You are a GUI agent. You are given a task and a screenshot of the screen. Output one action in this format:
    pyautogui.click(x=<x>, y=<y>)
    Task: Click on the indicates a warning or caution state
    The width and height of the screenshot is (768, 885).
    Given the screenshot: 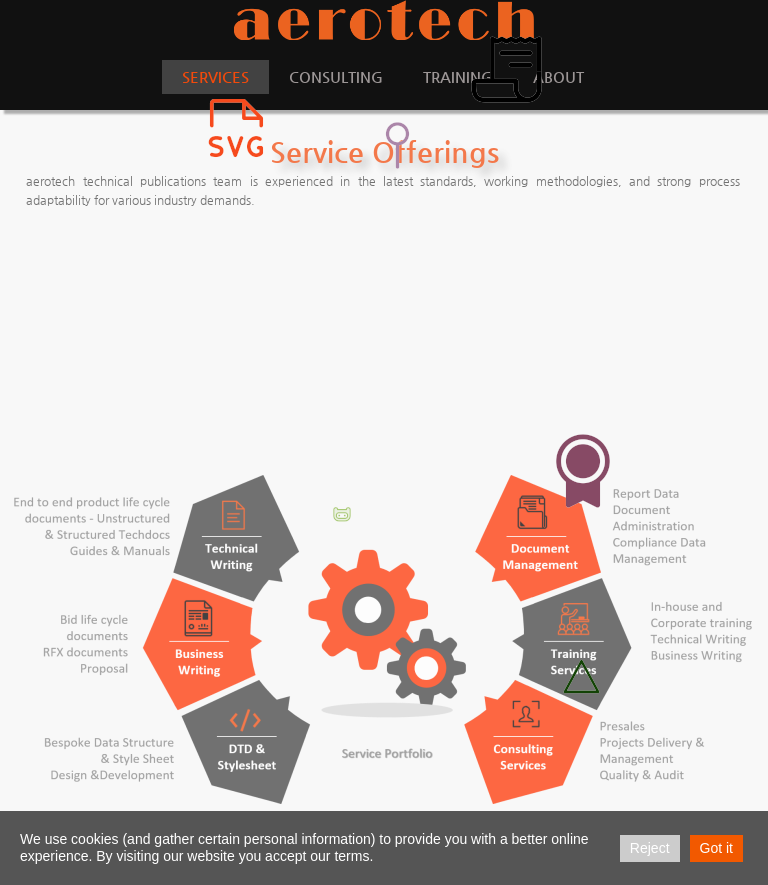 What is the action you would take?
    pyautogui.click(x=581, y=676)
    